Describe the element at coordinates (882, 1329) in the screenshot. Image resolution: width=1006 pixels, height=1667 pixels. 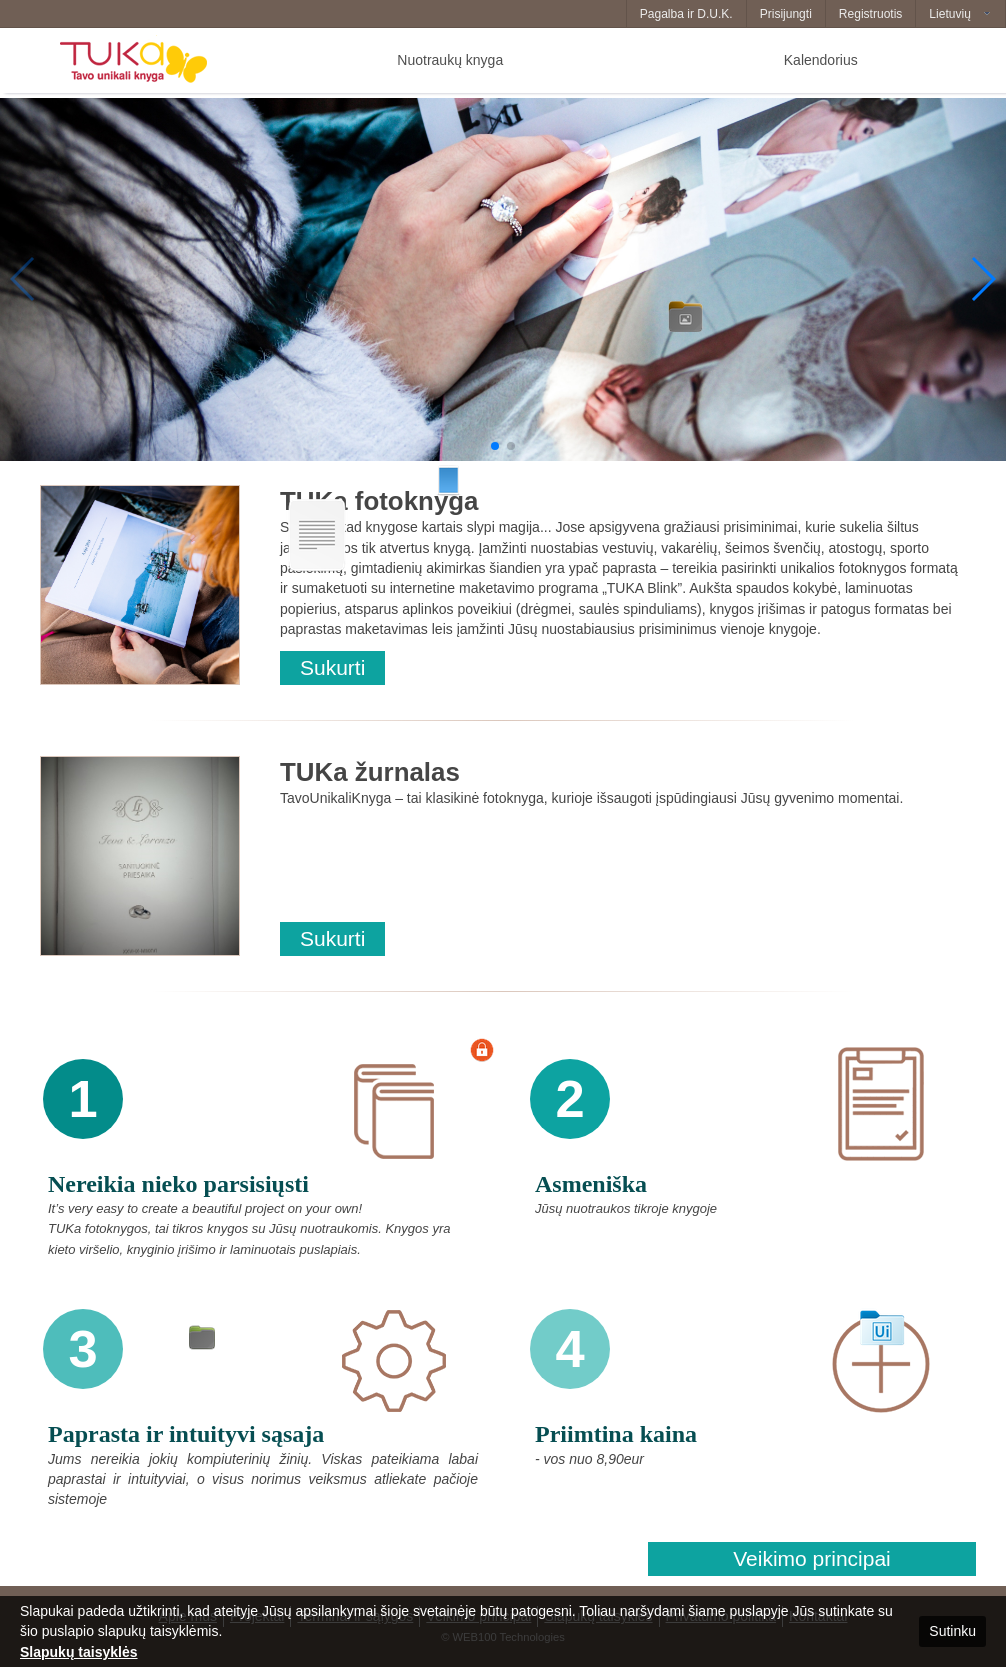
I see `folder containing UiPath automation projects` at that location.